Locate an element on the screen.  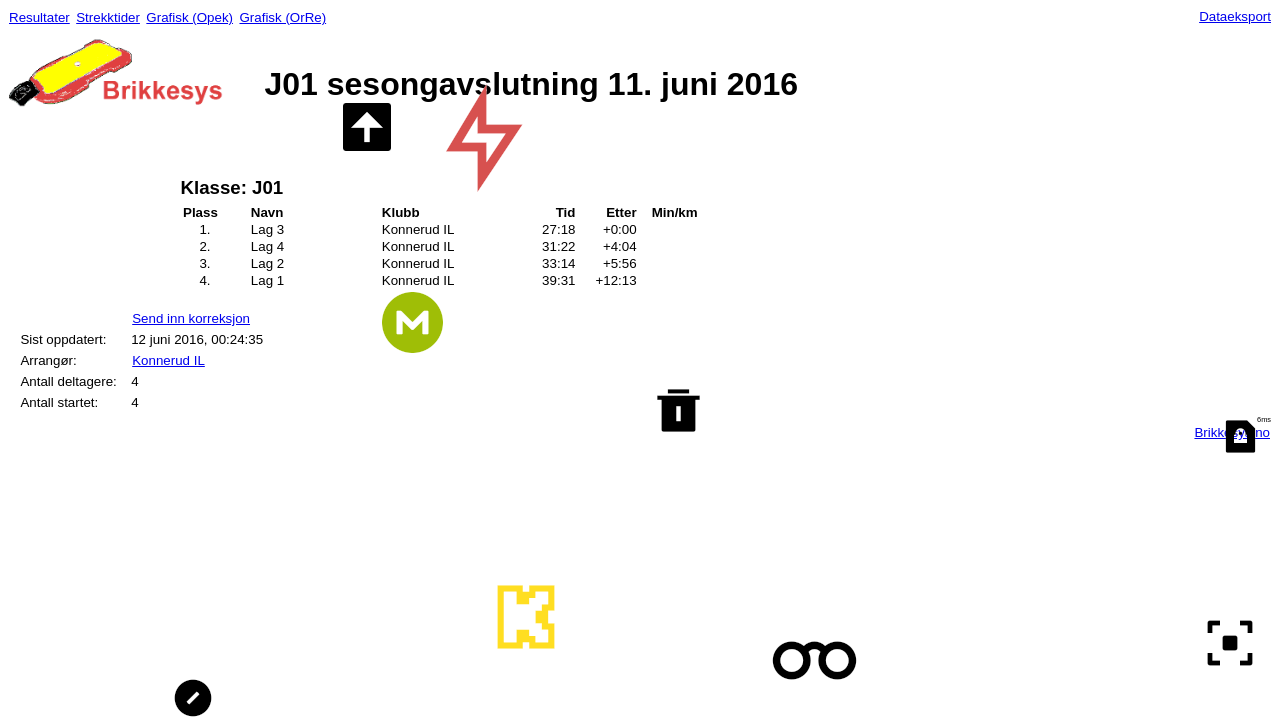
open kick streaming platform is located at coordinates (526, 617).